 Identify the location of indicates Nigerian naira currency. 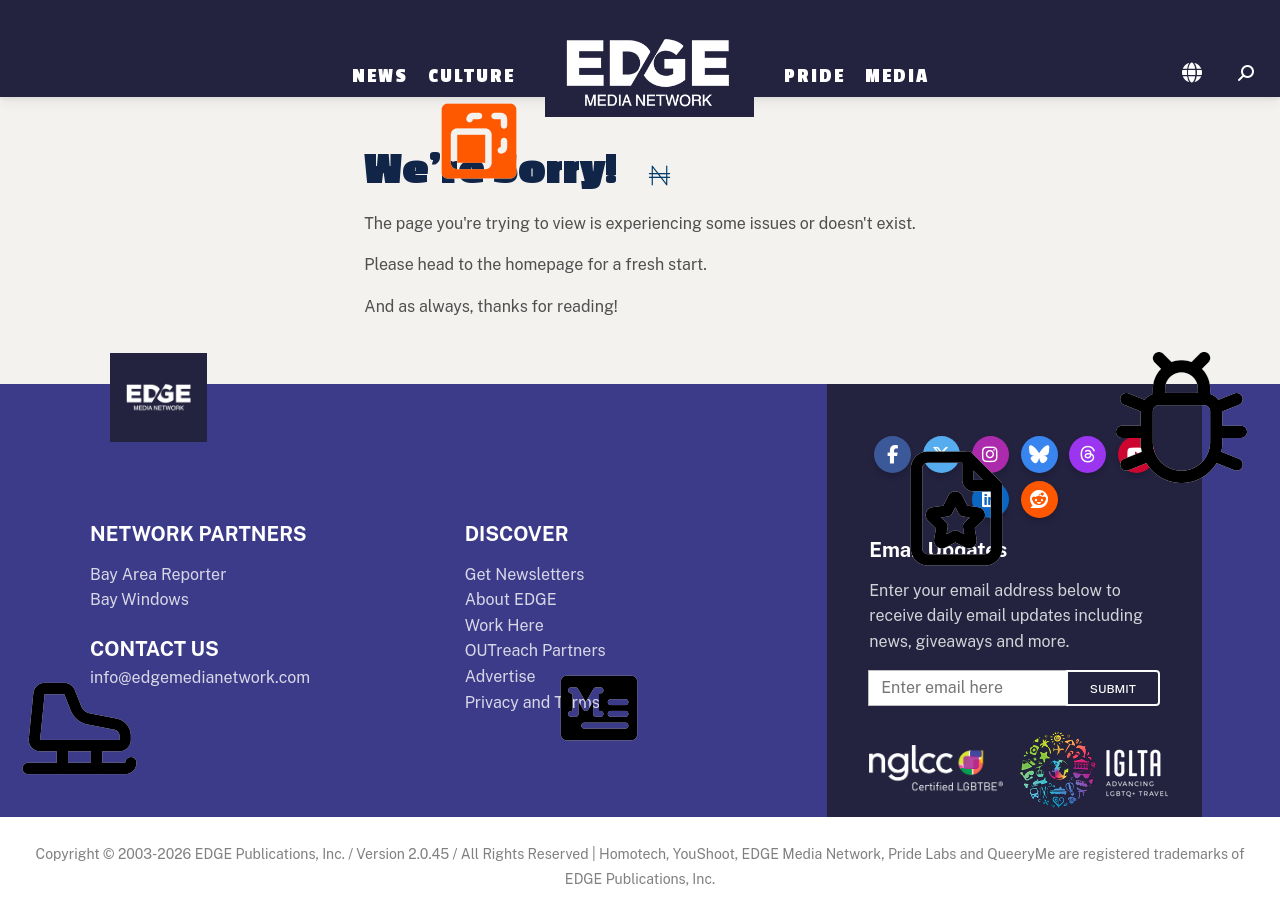
(659, 175).